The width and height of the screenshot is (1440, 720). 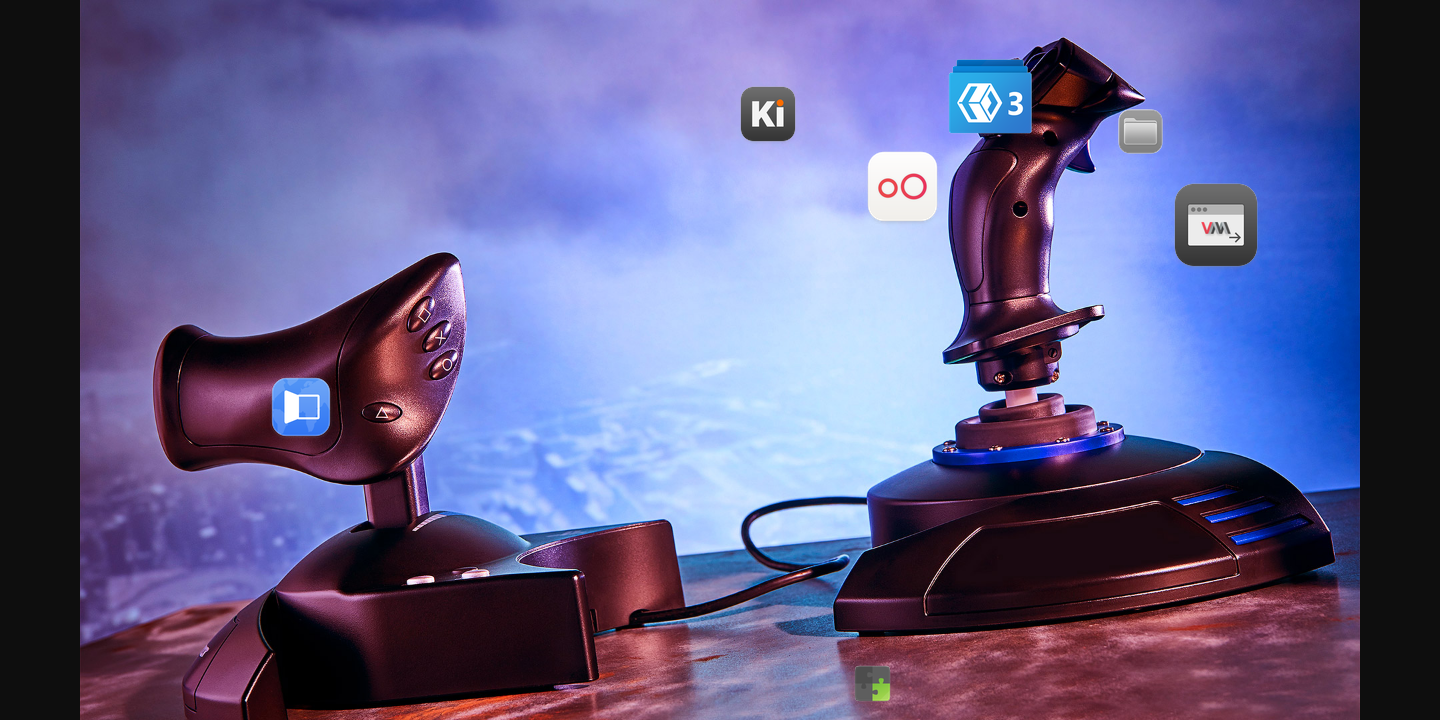 I want to click on launch genymotion android emulator, so click(x=902, y=186).